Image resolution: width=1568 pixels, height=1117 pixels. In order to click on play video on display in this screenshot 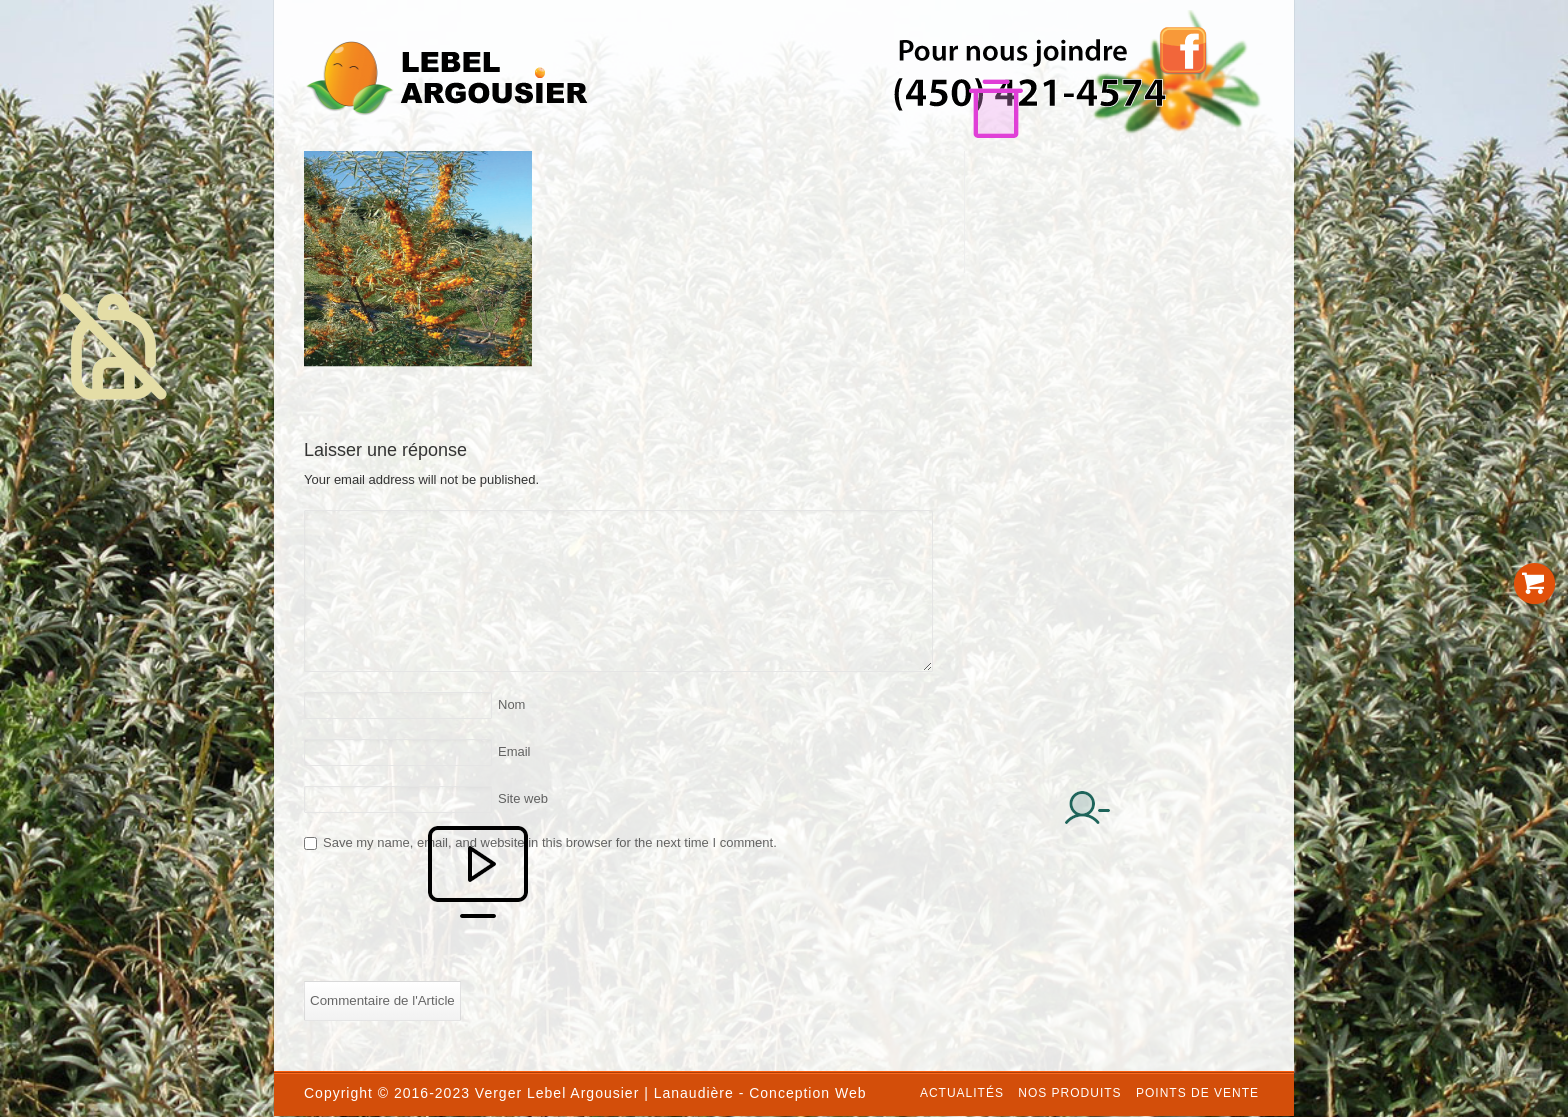, I will do `click(478, 868)`.